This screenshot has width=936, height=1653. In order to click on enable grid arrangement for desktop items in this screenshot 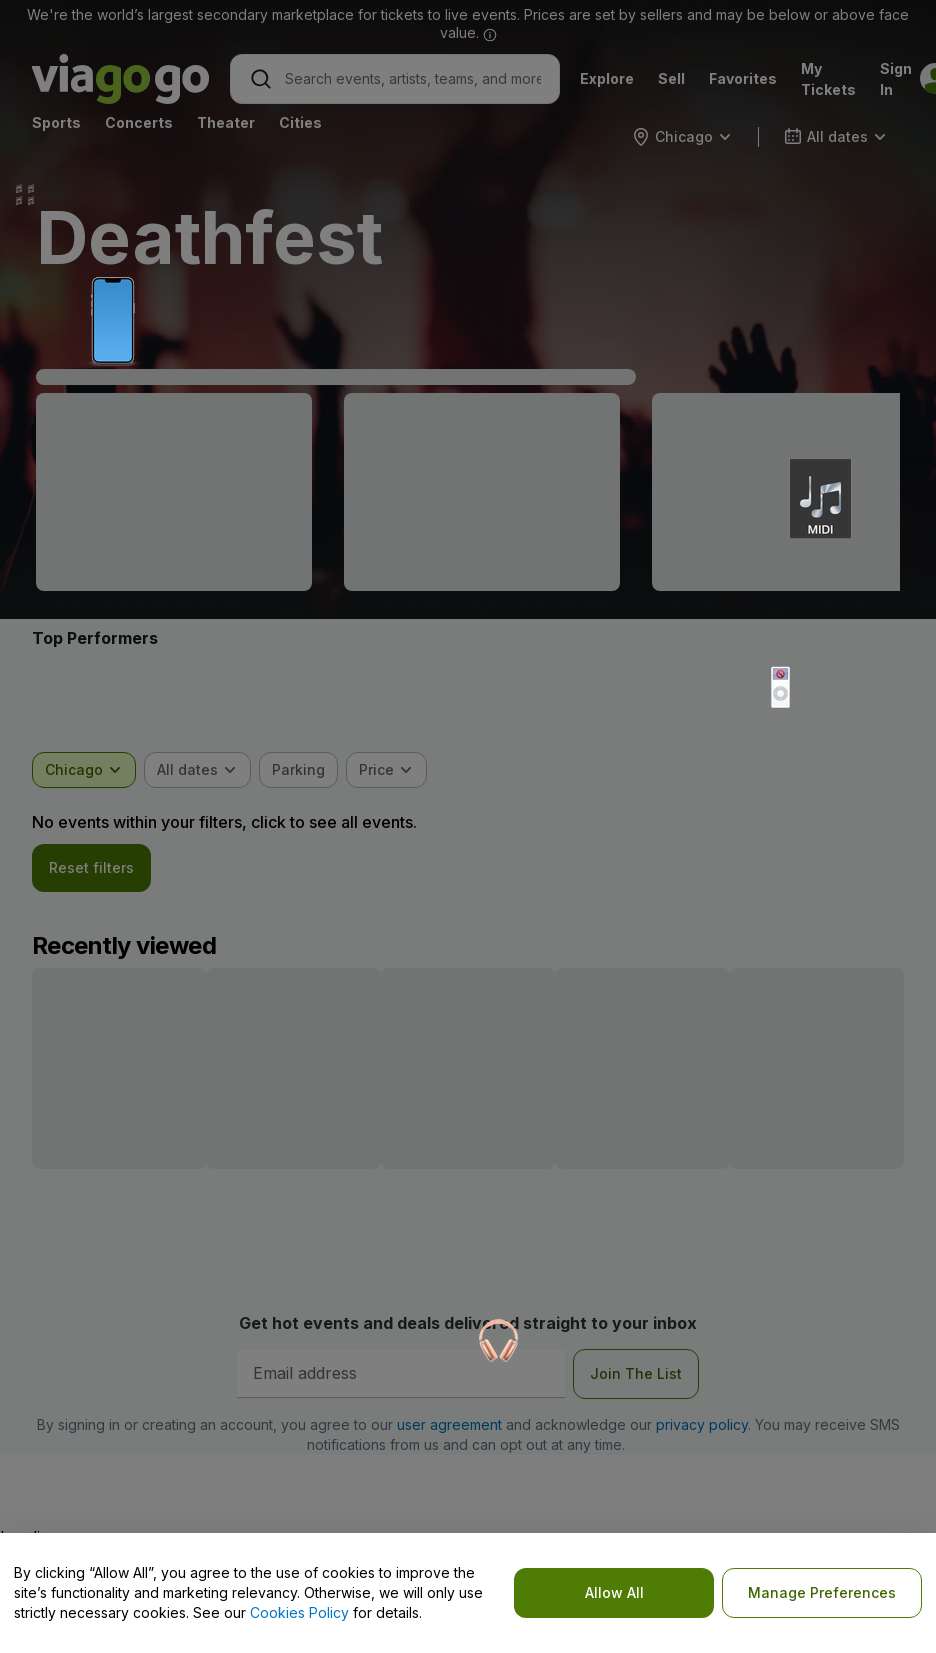, I will do `click(25, 195)`.